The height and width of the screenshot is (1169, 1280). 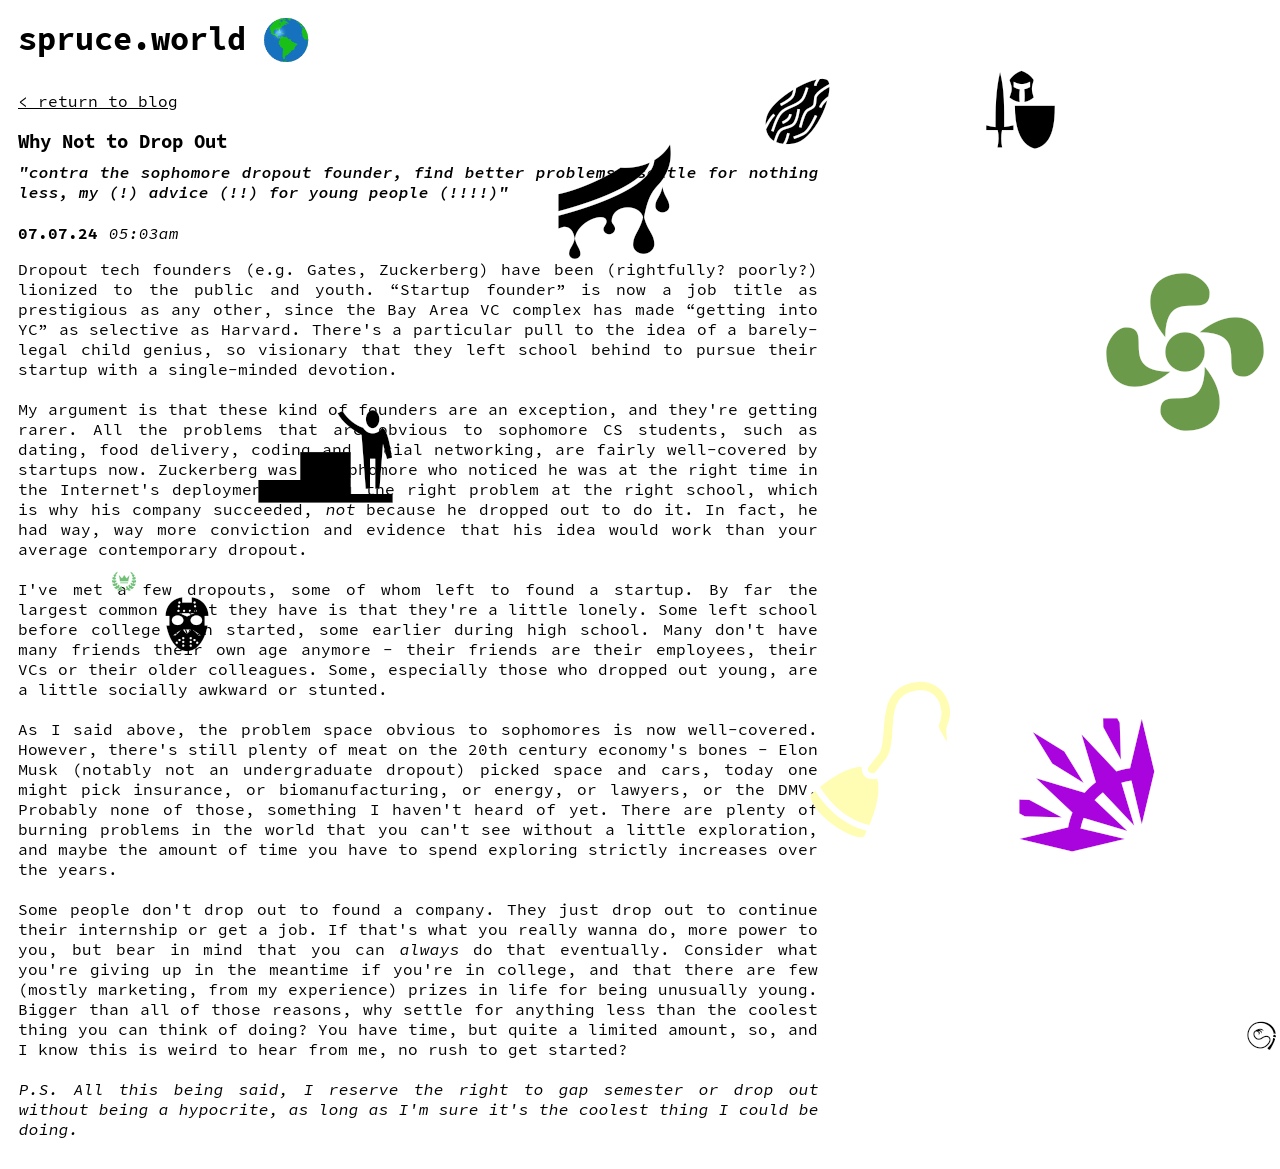 I want to click on whip weapon item in a game inventory, so click(x=1261, y=1035).